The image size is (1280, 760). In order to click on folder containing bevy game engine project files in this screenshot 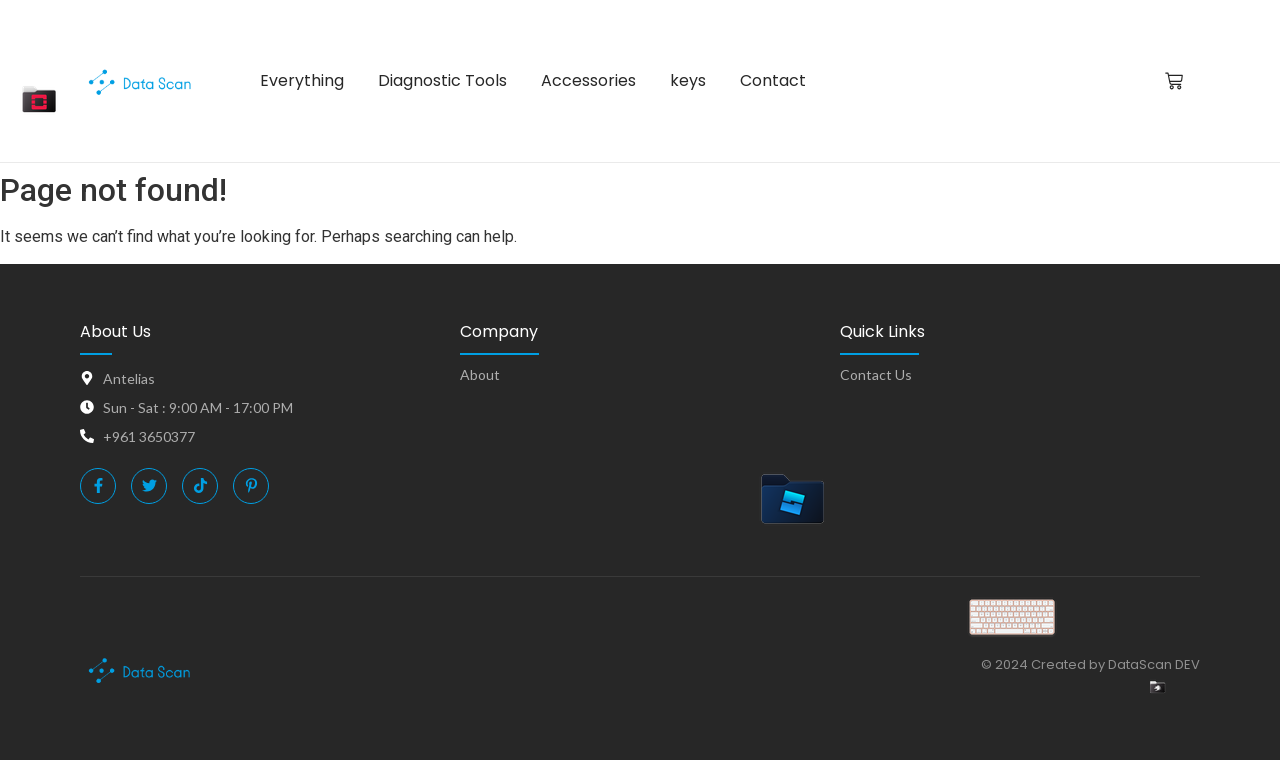, I will do `click(1157, 687)`.